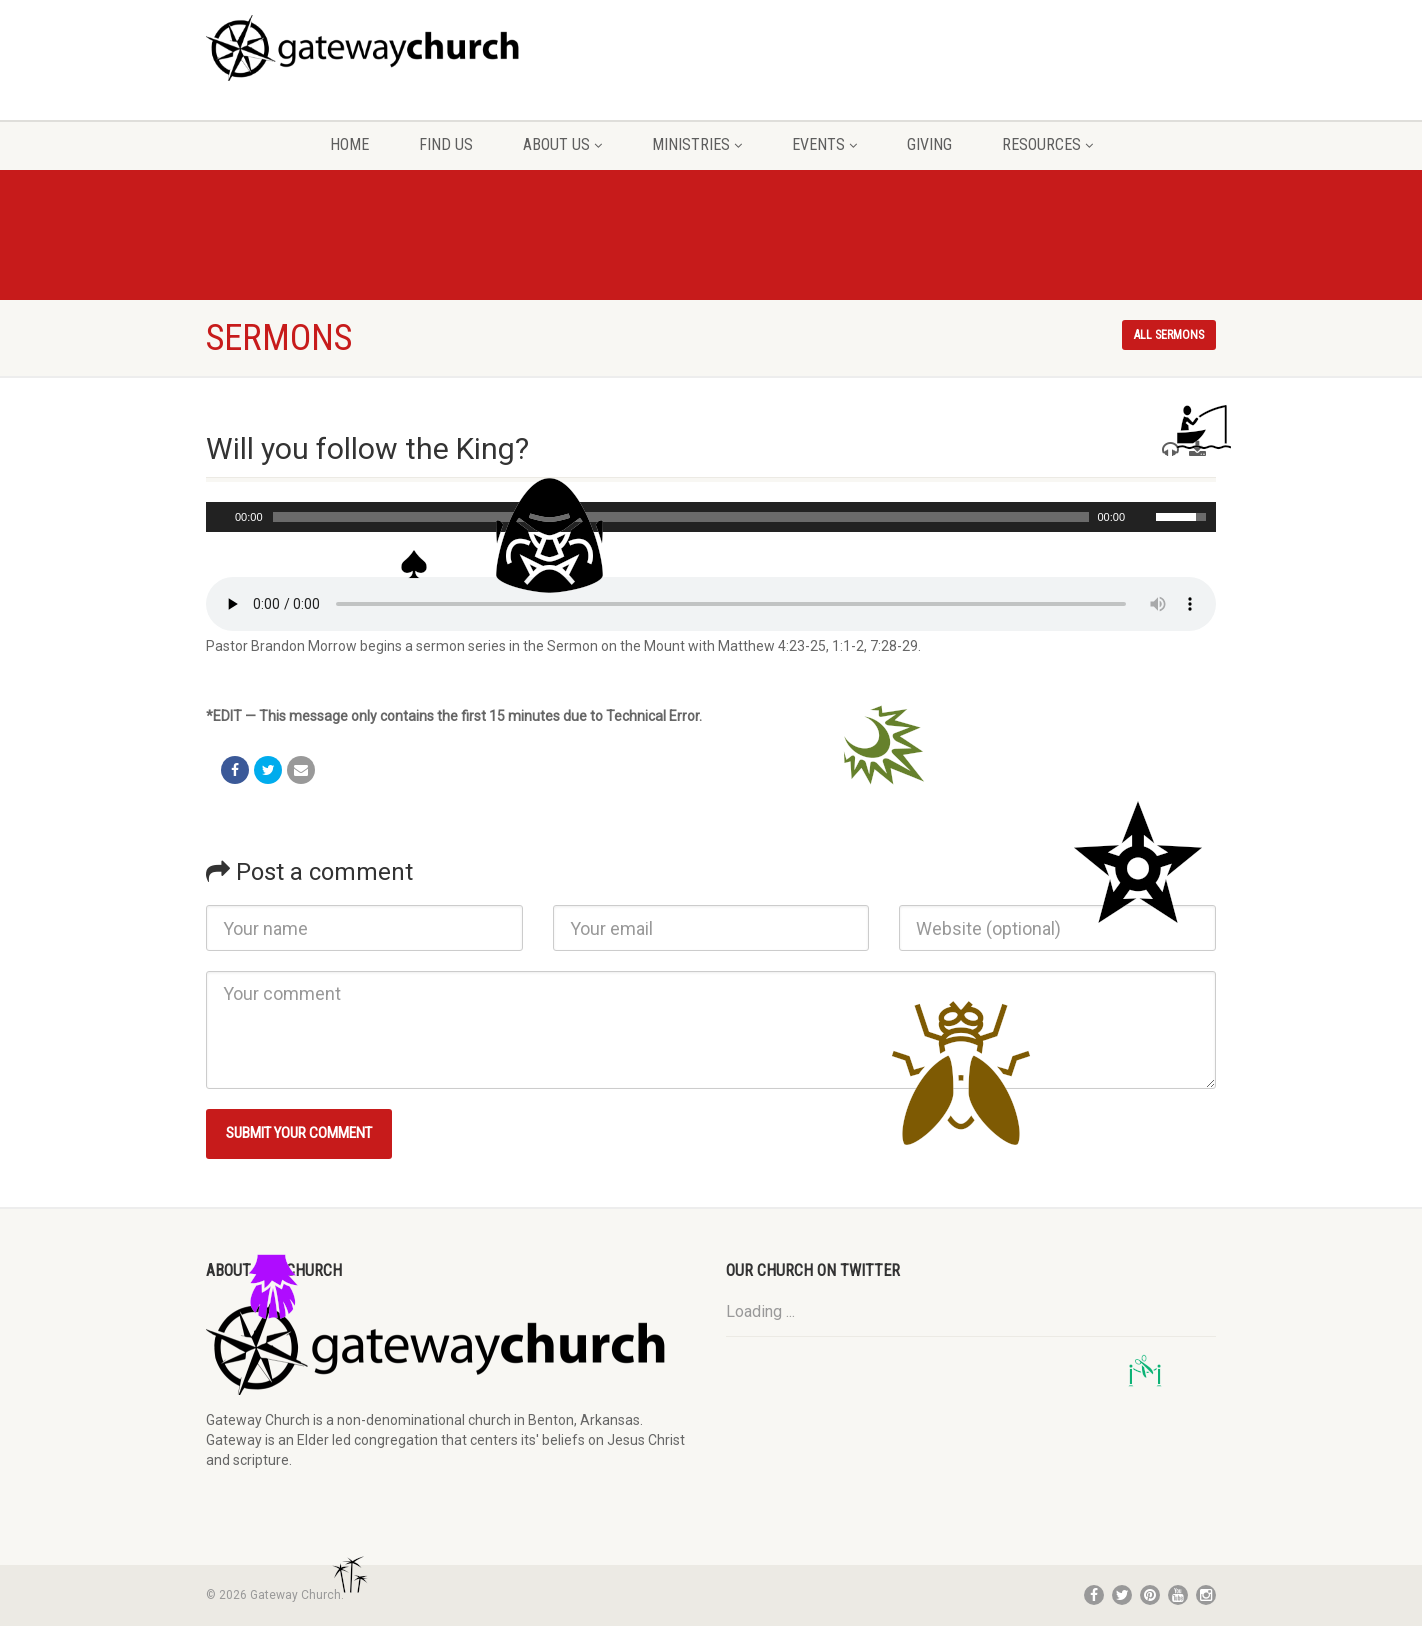 This screenshot has width=1422, height=1626. Describe the element at coordinates (961, 1073) in the screenshot. I see `indicates a bug or pest-related feature in a game` at that location.